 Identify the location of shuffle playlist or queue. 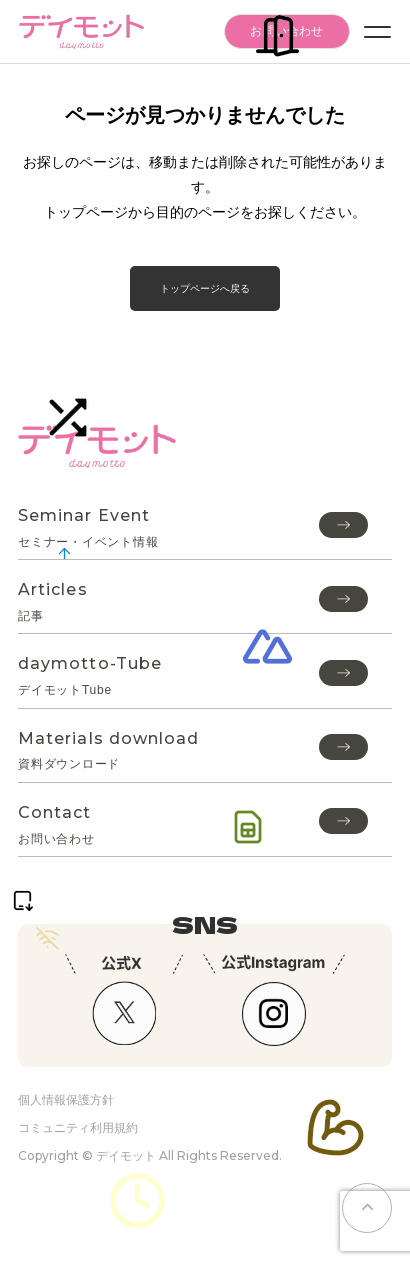
(67, 417).